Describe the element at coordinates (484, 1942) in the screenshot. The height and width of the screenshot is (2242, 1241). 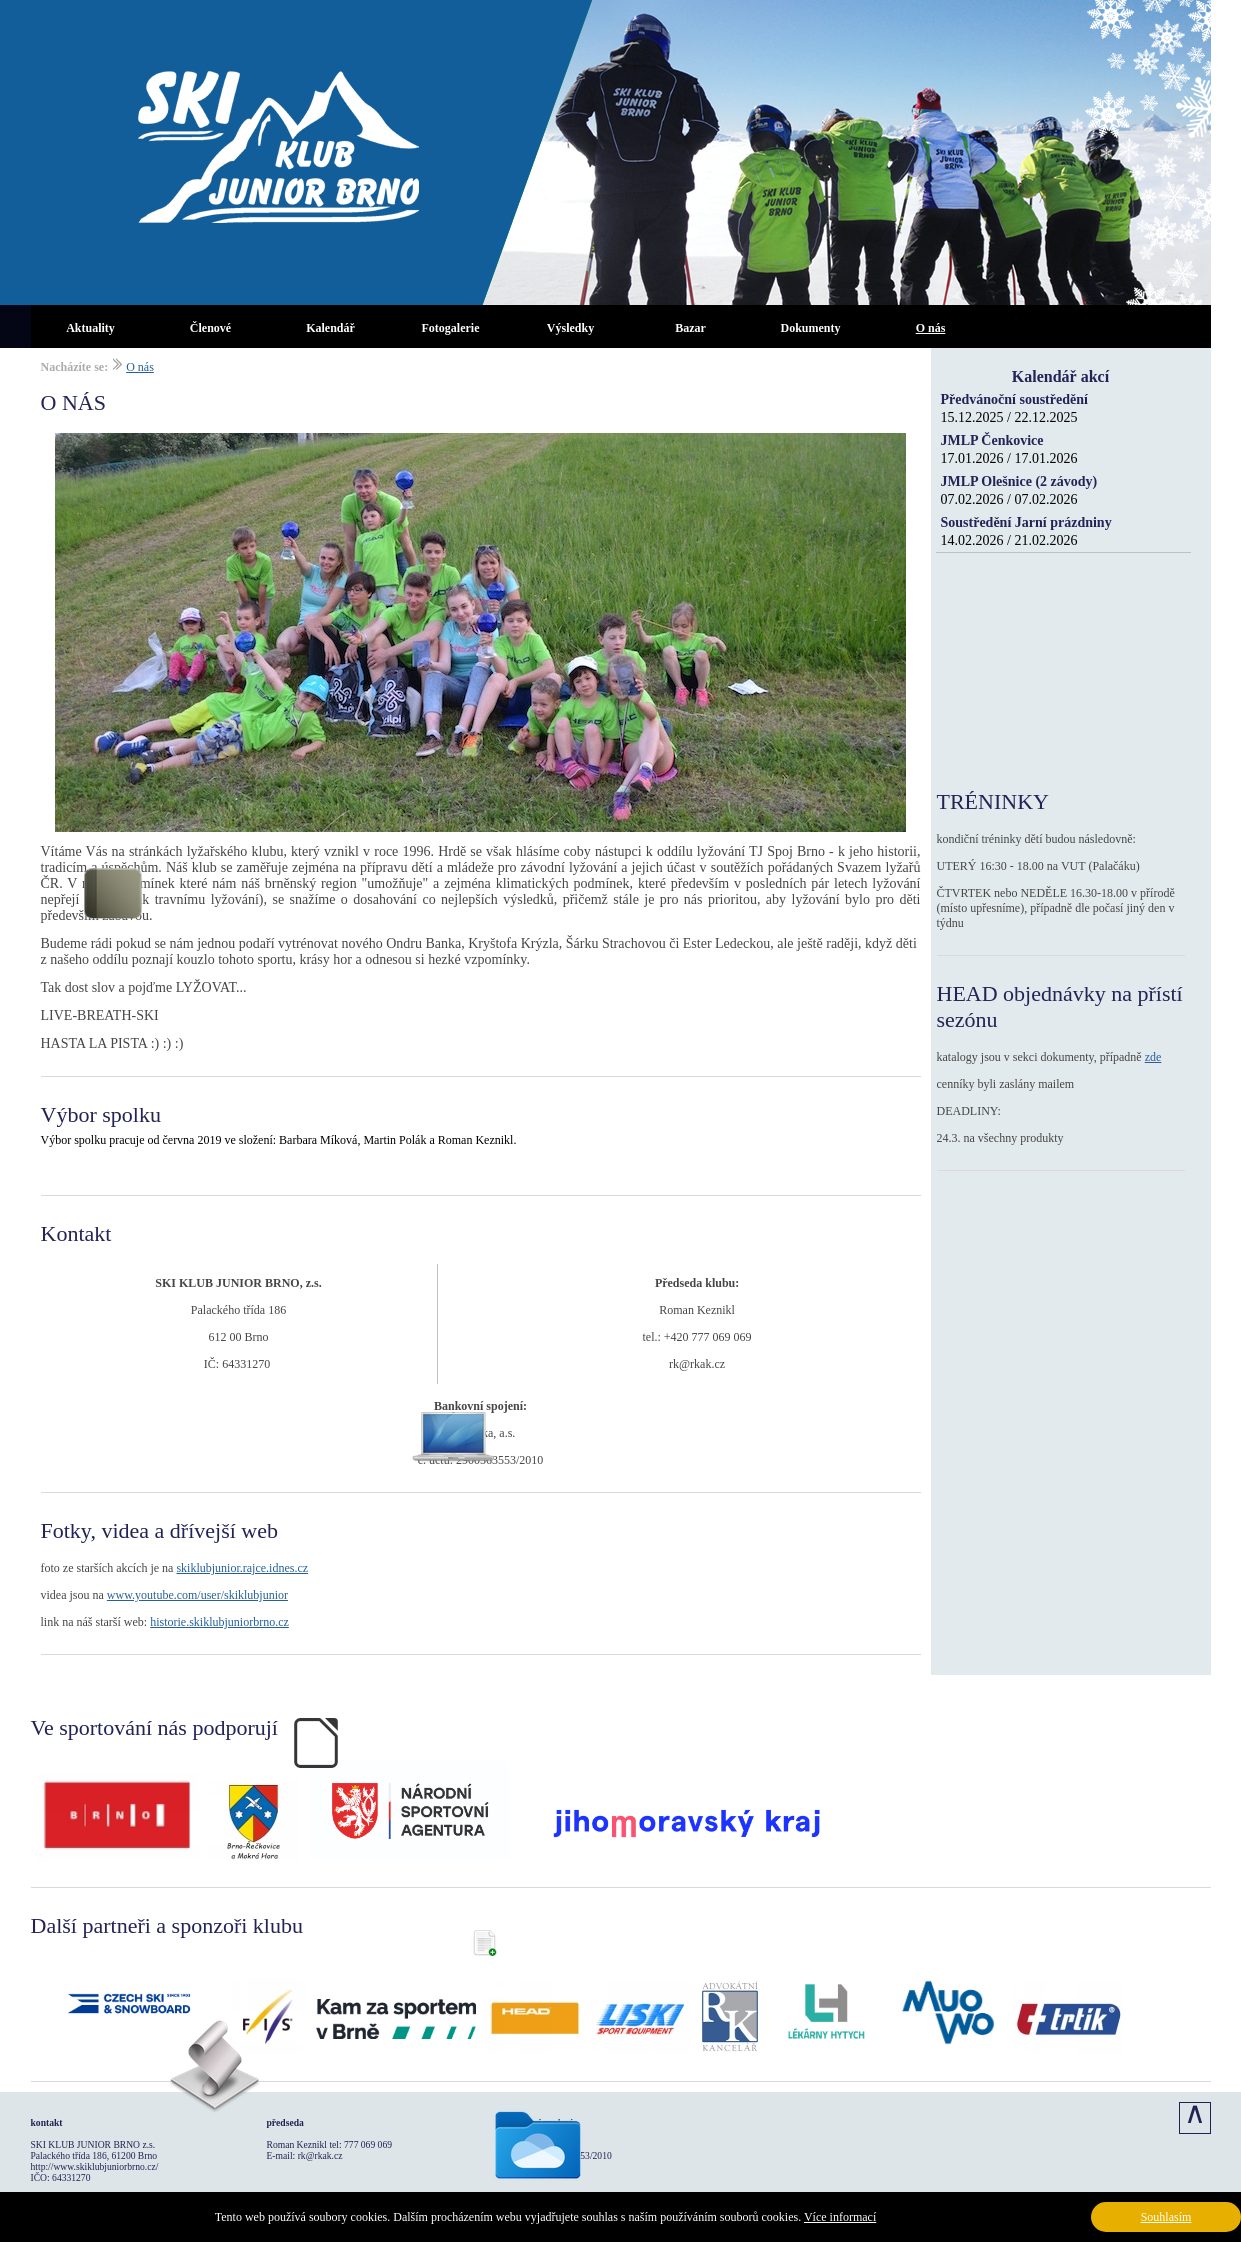
I see `create a new document` at that location.